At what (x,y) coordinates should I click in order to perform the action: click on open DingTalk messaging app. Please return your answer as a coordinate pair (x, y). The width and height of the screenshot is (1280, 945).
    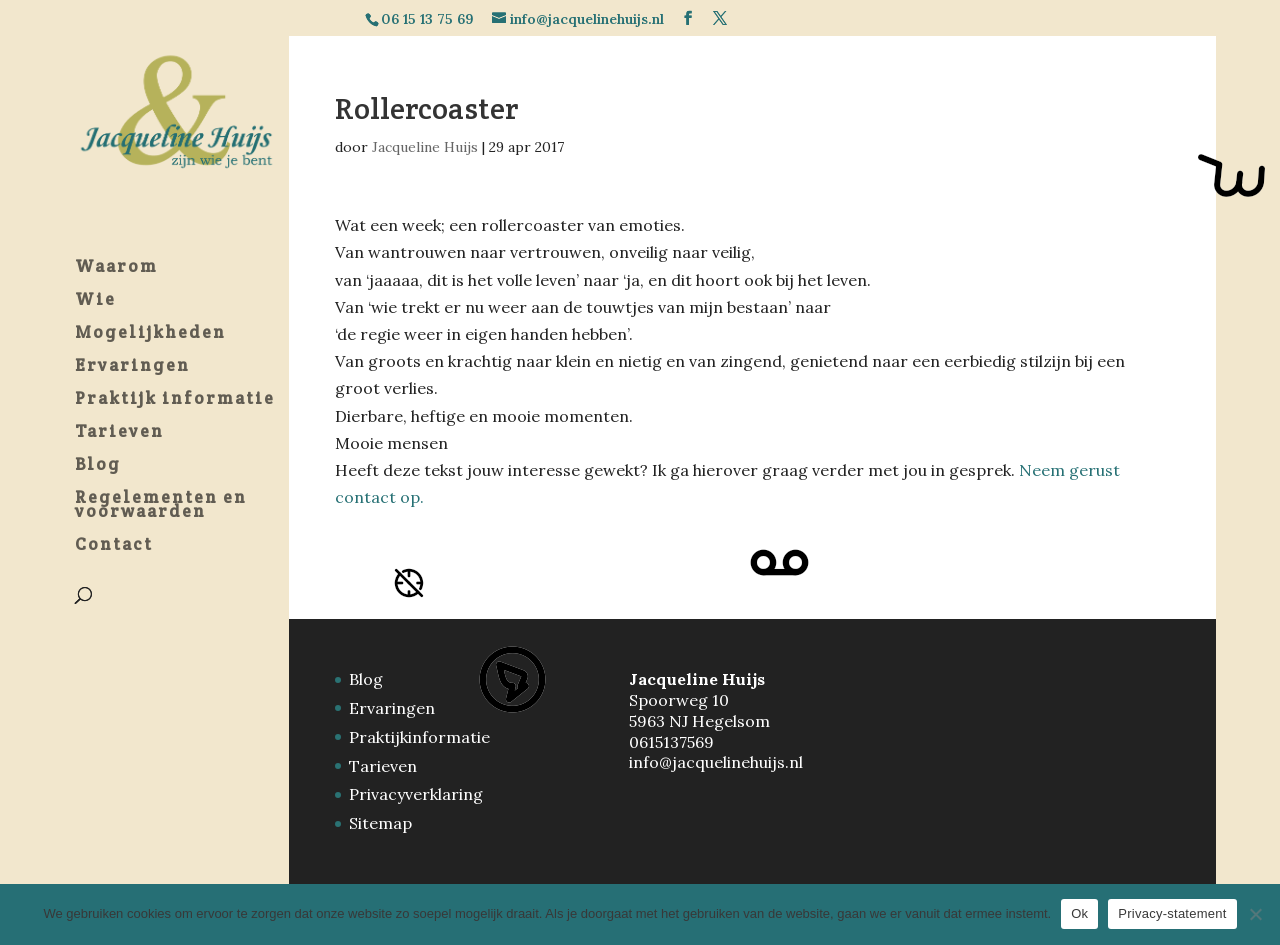
    Looking at the image, I should click on (512, 679).